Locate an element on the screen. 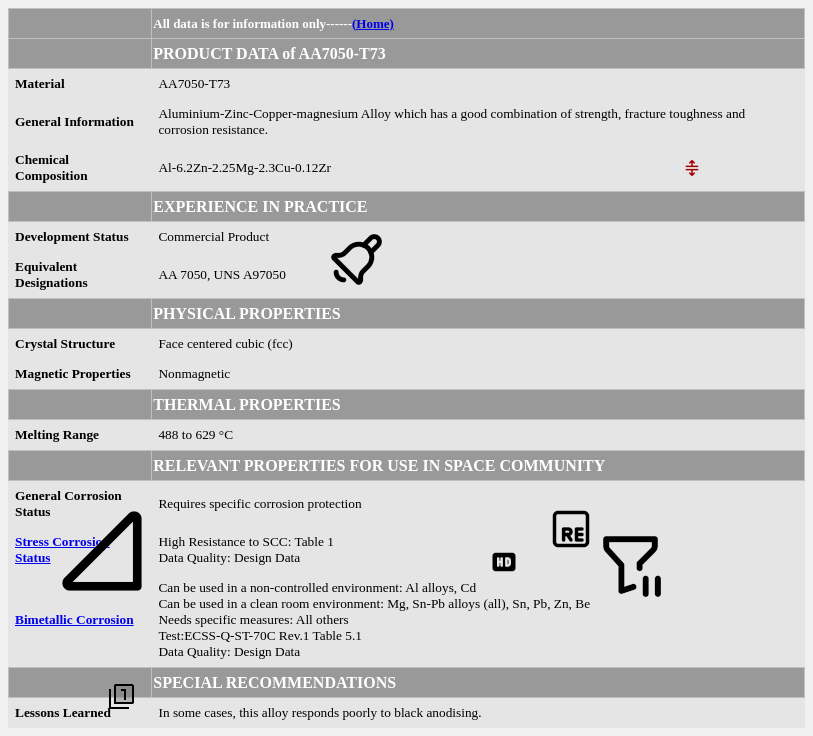  view school notifications or alerts is located at coordinates (356, 259).